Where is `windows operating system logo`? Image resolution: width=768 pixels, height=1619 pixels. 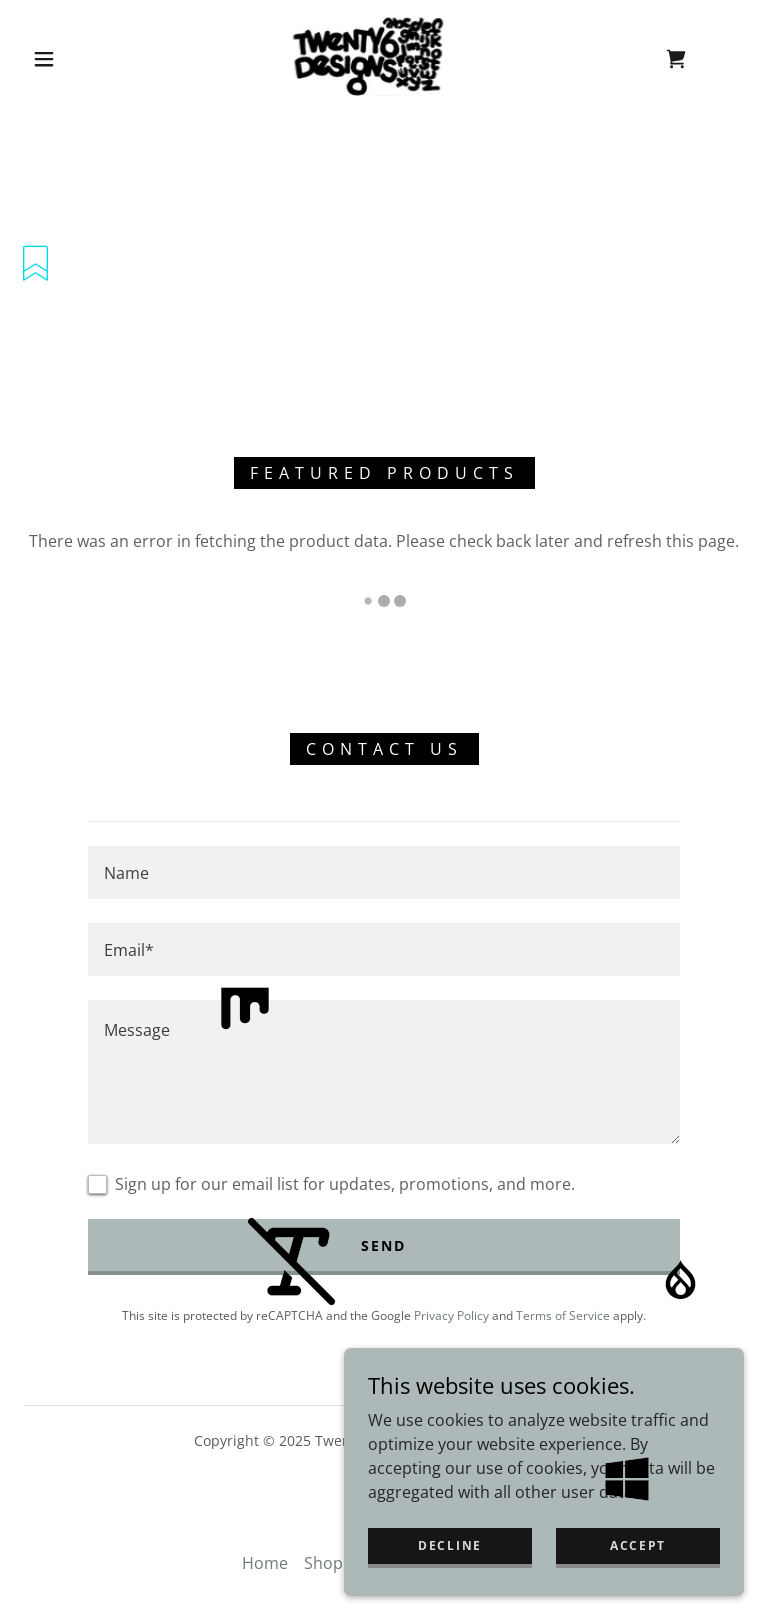 windows operating system logo is located at coordinates (627, 1479).